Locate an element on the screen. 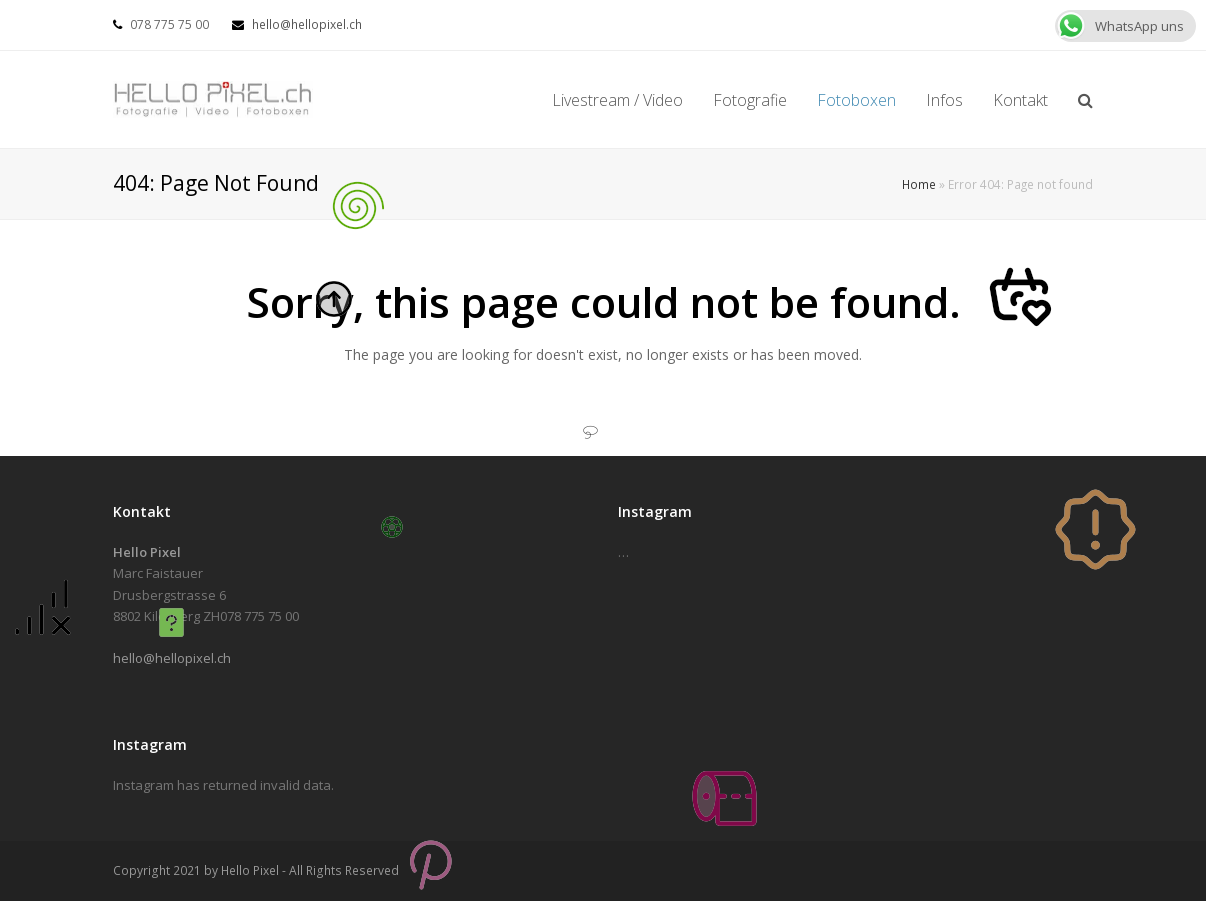  add item to favorites or wishlist is located at coordinates (1019, 294).